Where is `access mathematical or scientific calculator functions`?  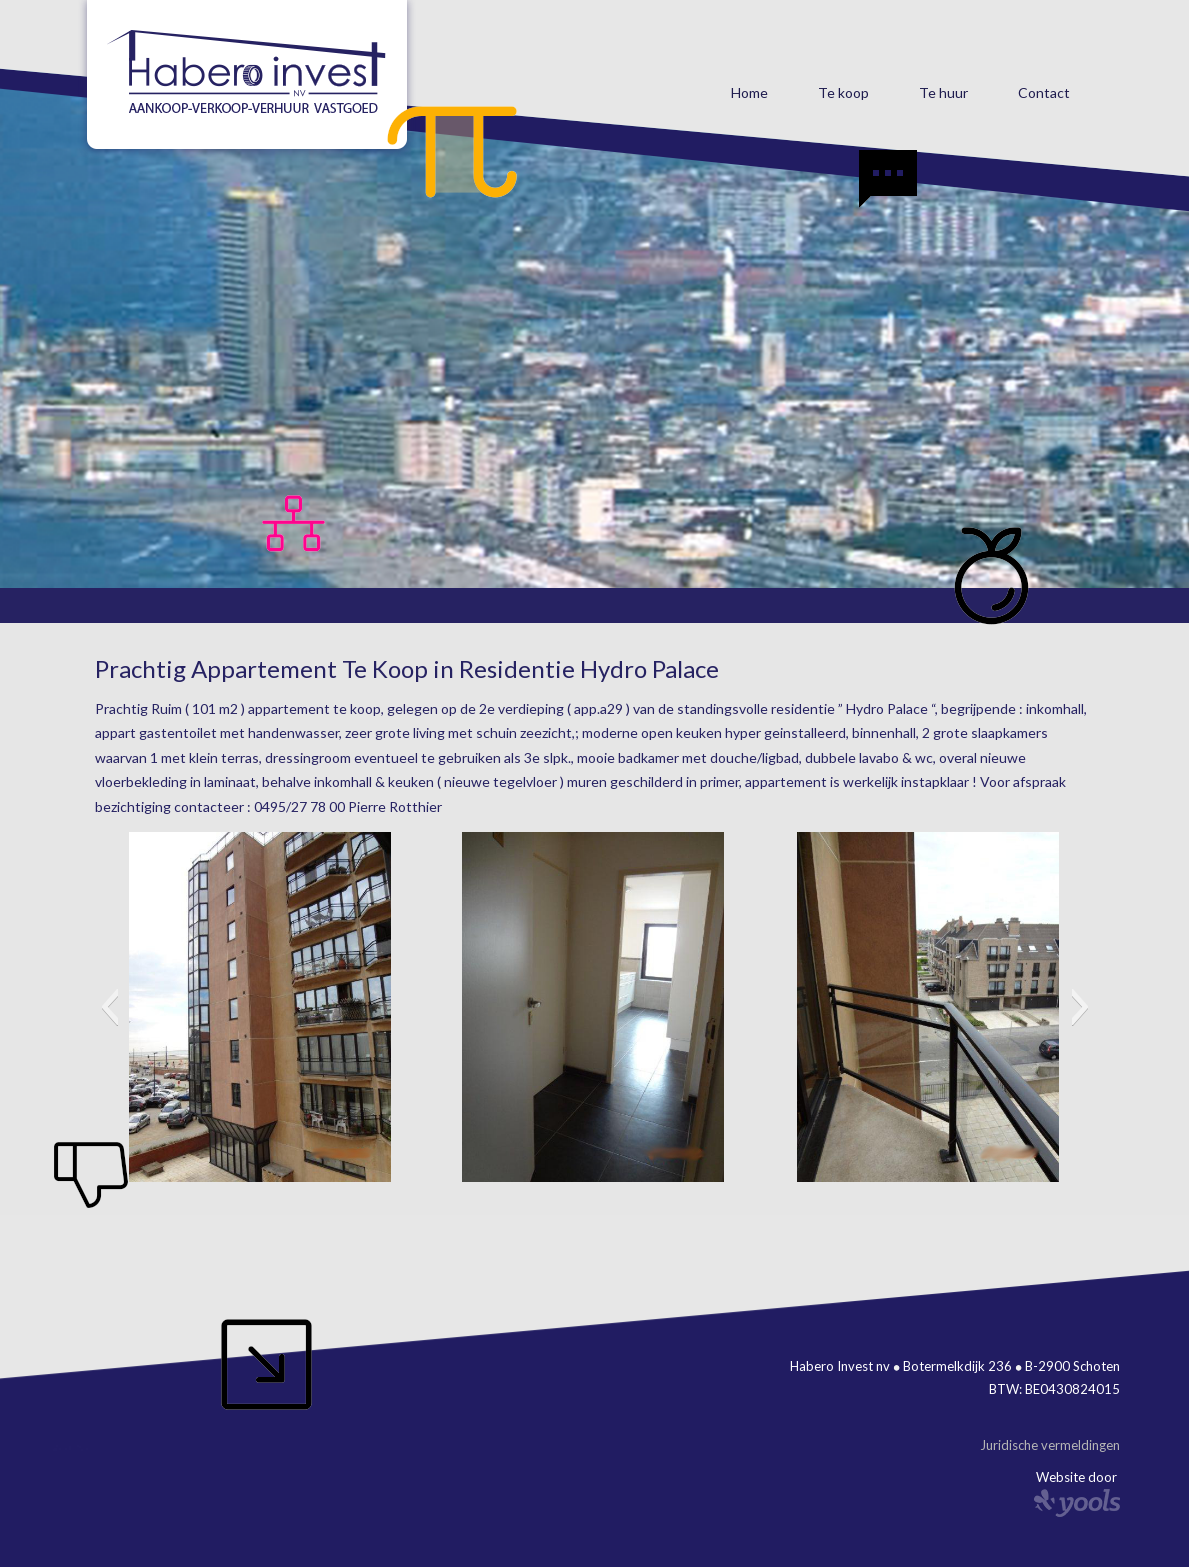 access mathematical or scientific calculator functions is located at coordinates (454, 149).